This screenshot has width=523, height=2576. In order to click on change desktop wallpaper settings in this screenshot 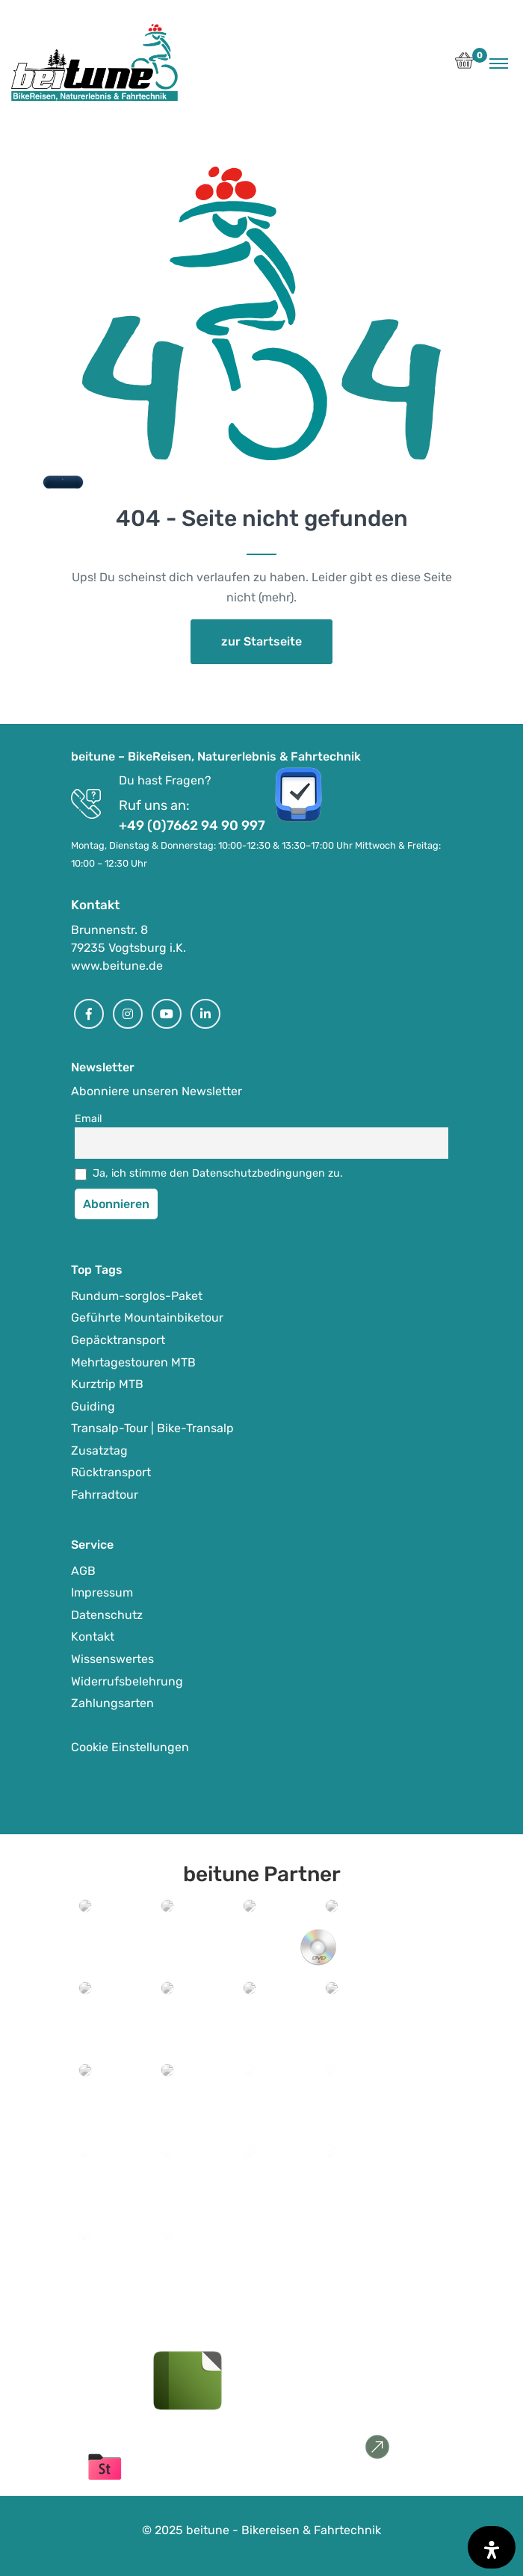, I will do `click(188, 2378)`.